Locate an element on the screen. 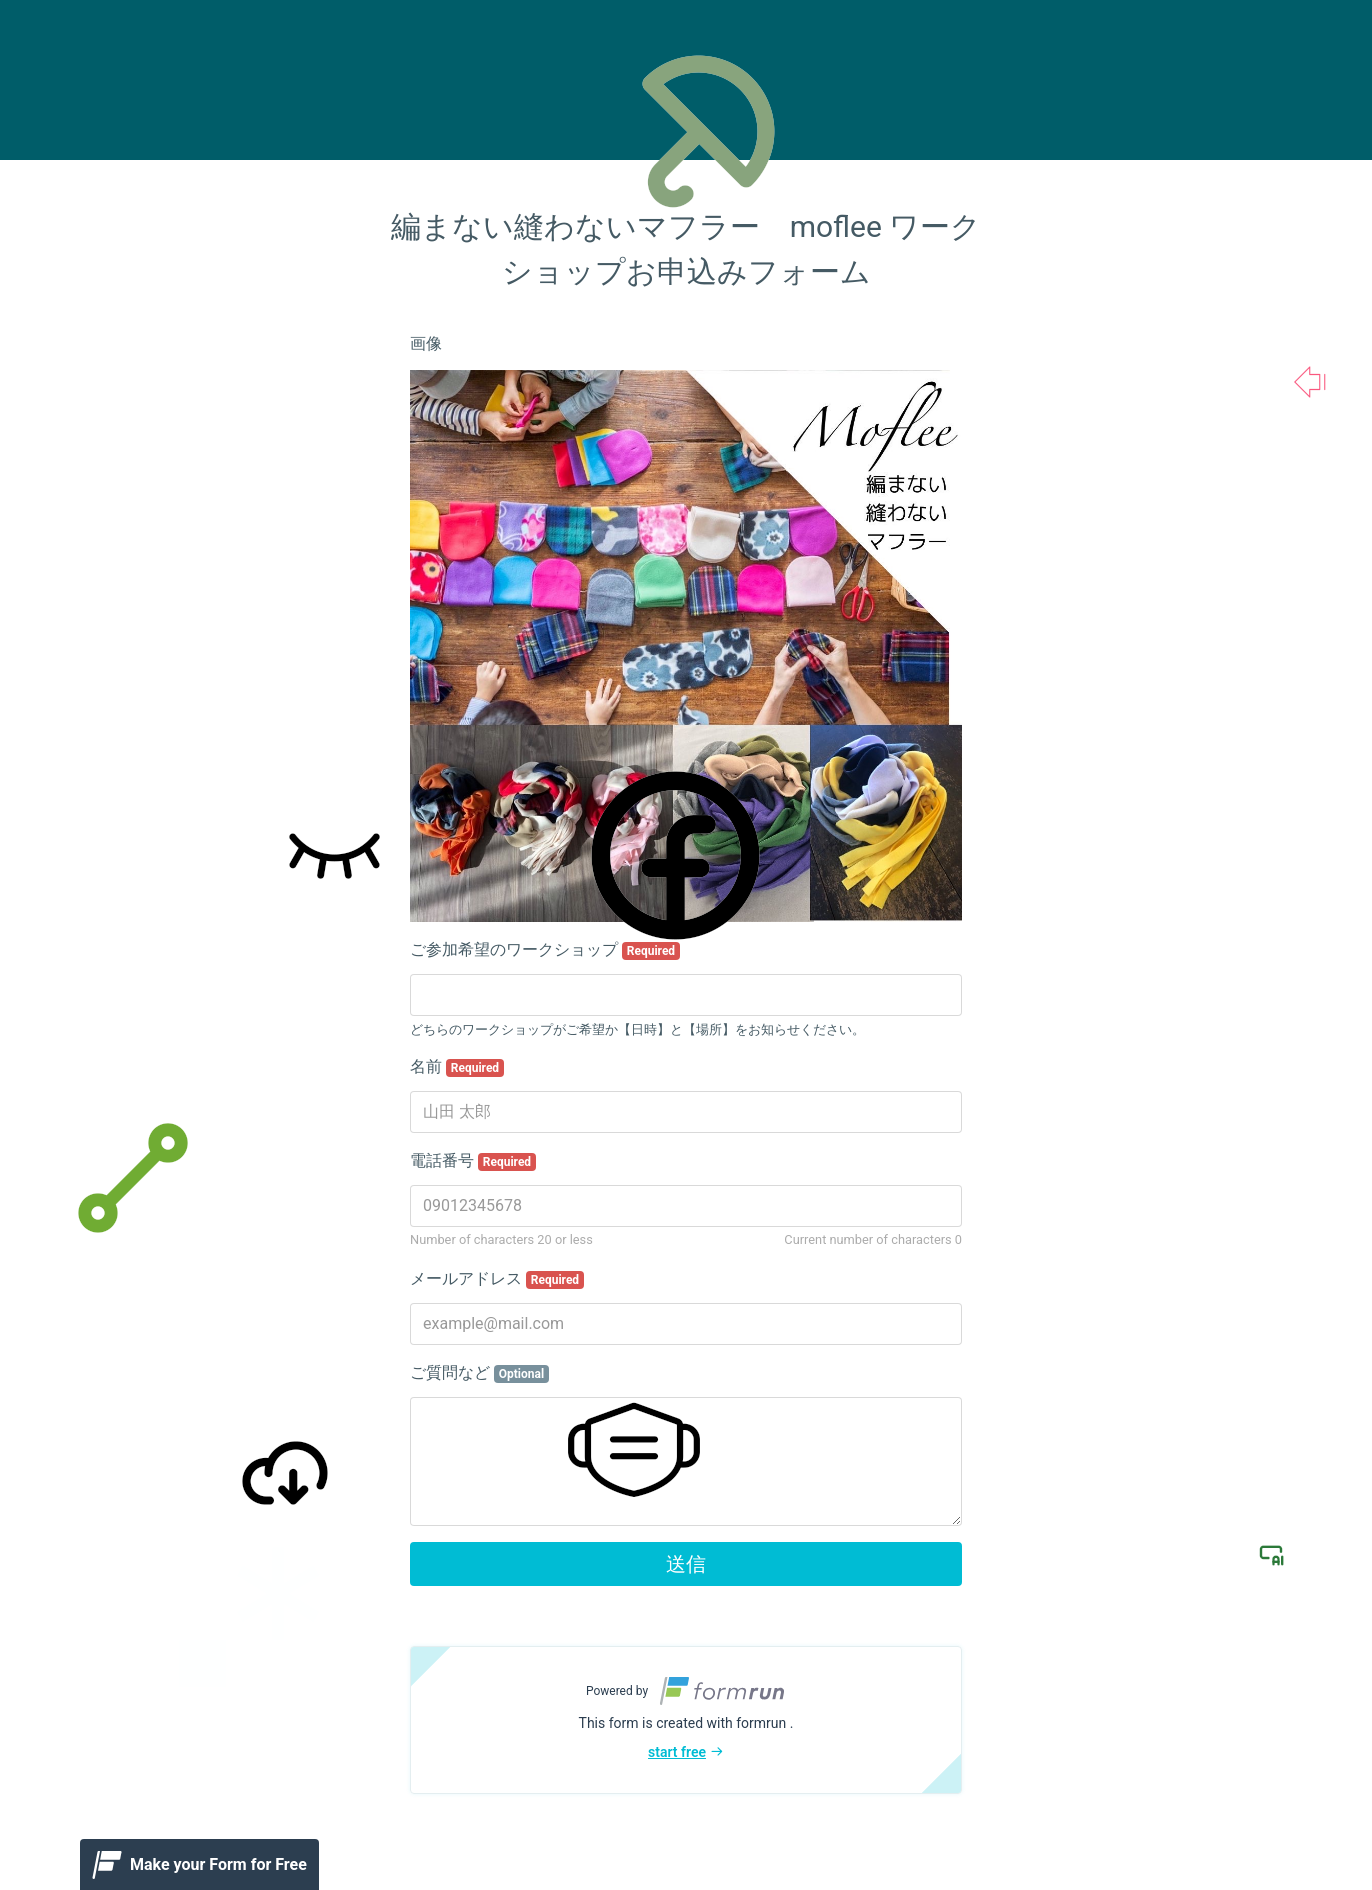  draw a line between two points is located at coordinates (133, 1178).